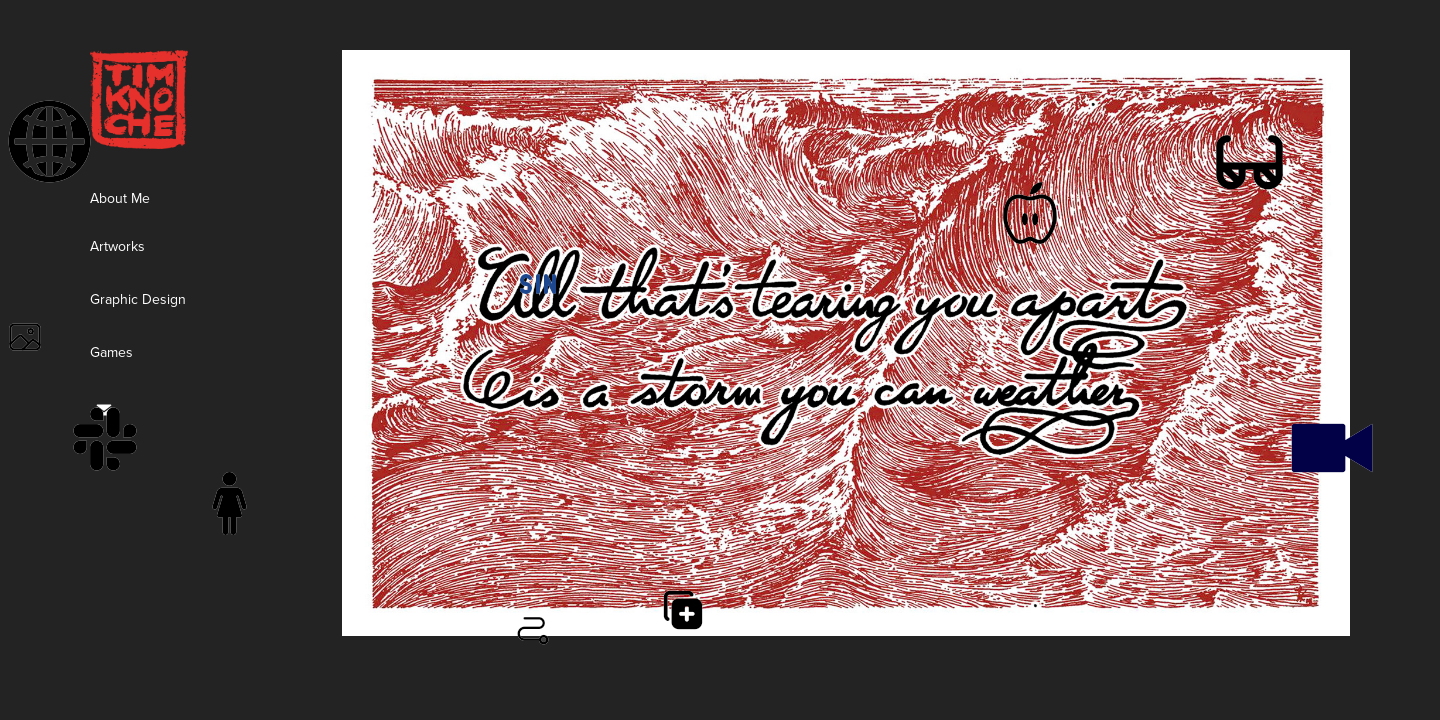  I want to click on toggle cool or casual display mode, so click(1249, 163).